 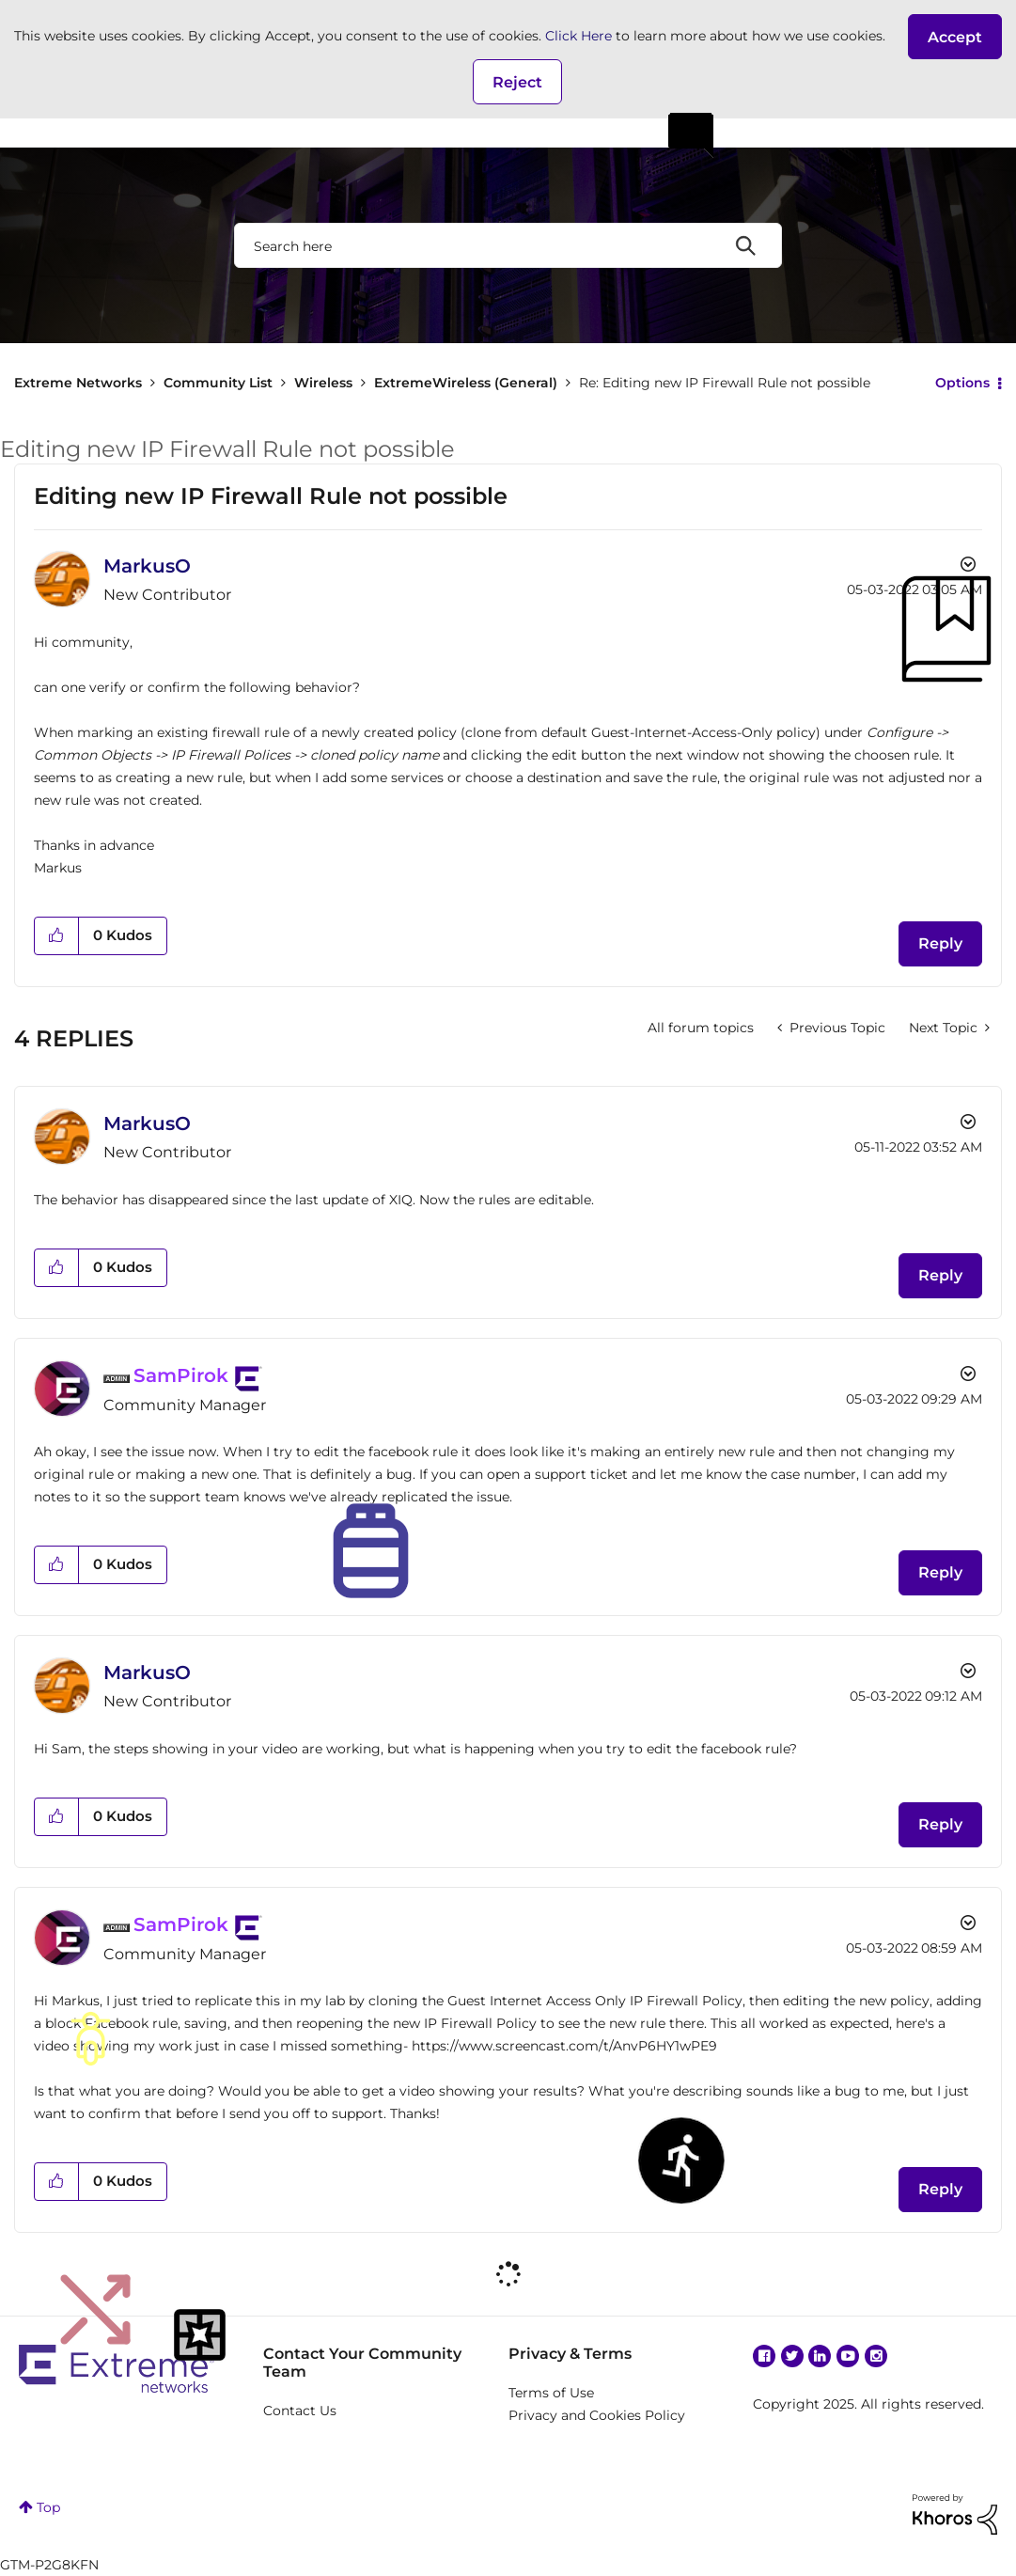 What do you see at coordinates (90, 2038) in the screenshot?
I see `select moped or scooter as transportation mode` at bounding box center [90, 2038].